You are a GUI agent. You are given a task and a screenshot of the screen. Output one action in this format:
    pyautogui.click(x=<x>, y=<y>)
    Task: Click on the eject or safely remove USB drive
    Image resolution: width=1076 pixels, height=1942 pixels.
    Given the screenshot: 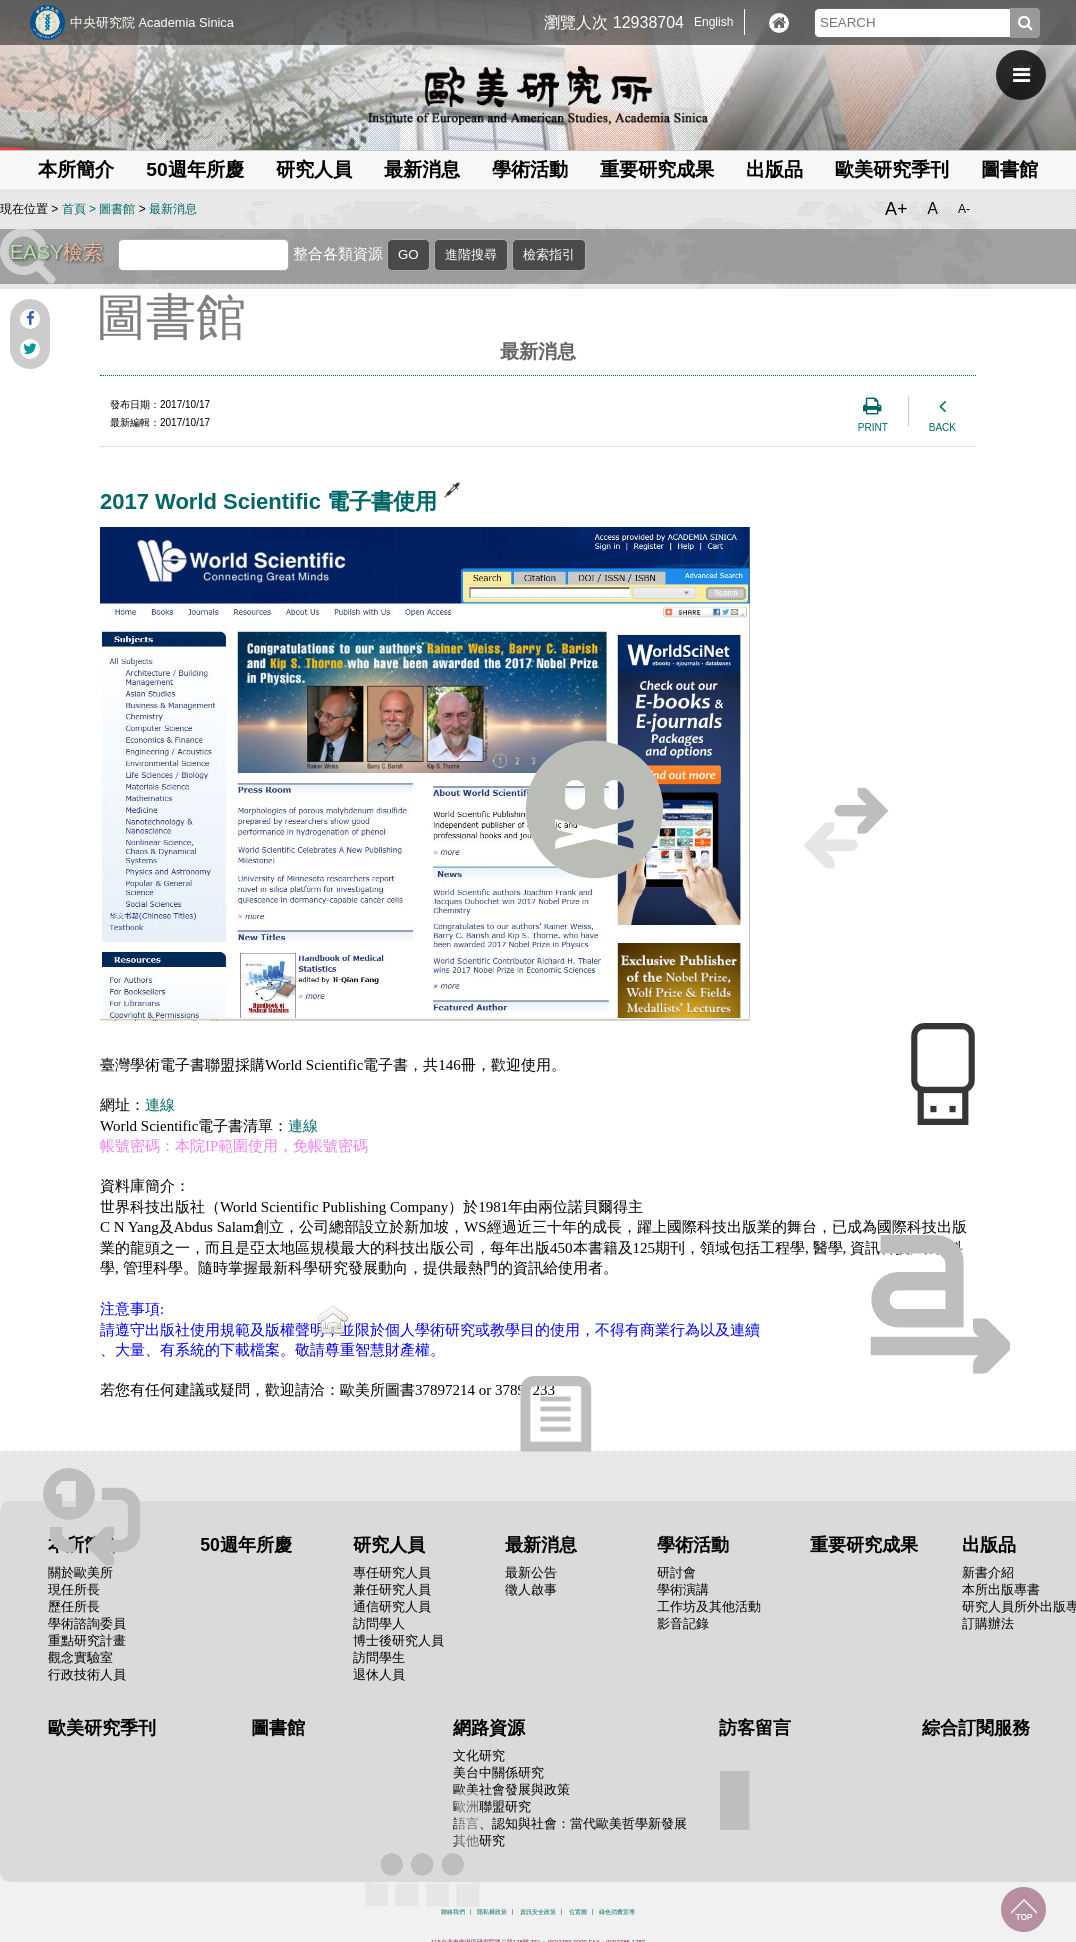 What is the action you would take?
    pyautogui.click(x=943, y=1074)
    